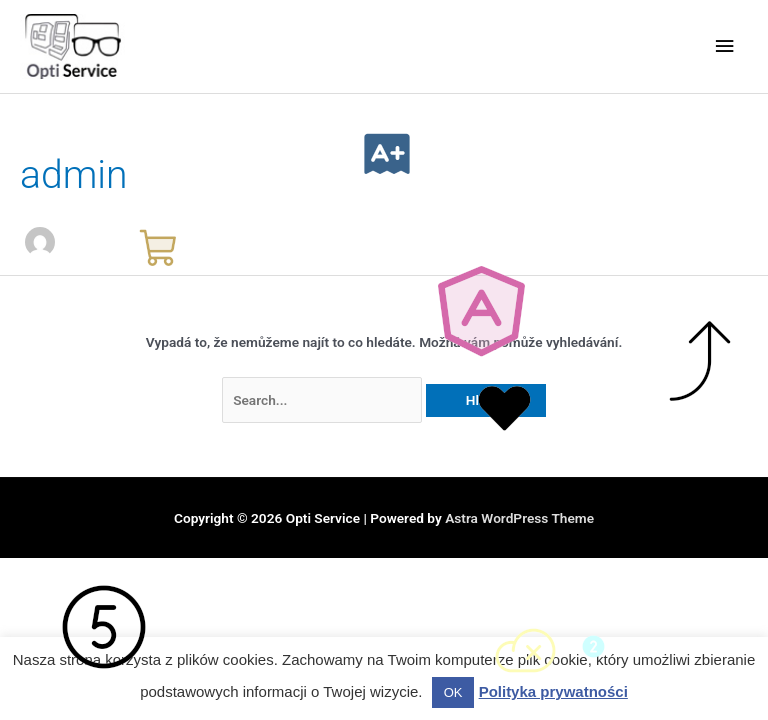  Describe the element at coordinates (387, 153) in the screenshot. I see `view exam or test results` at that location.